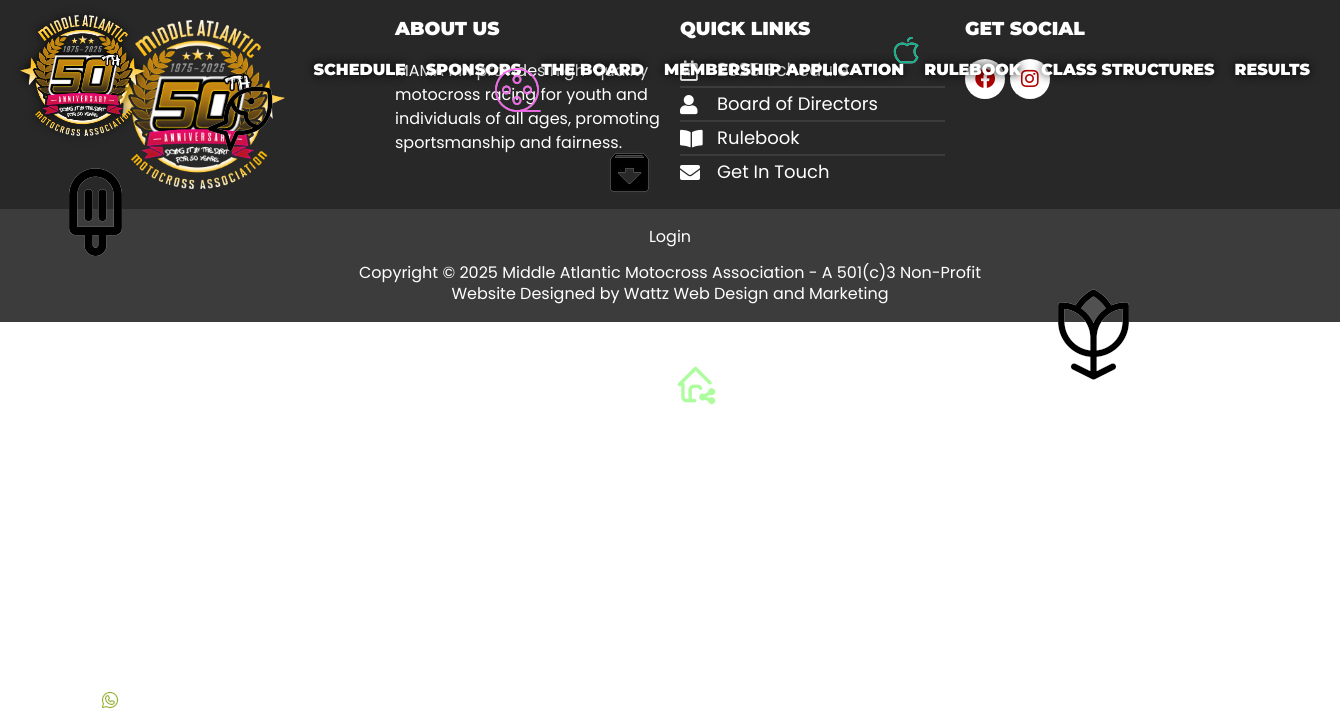  Describe the element at coordinates (95, 211) in the screenshot. I see `indicates frozen treats or ice cream category` at that location.